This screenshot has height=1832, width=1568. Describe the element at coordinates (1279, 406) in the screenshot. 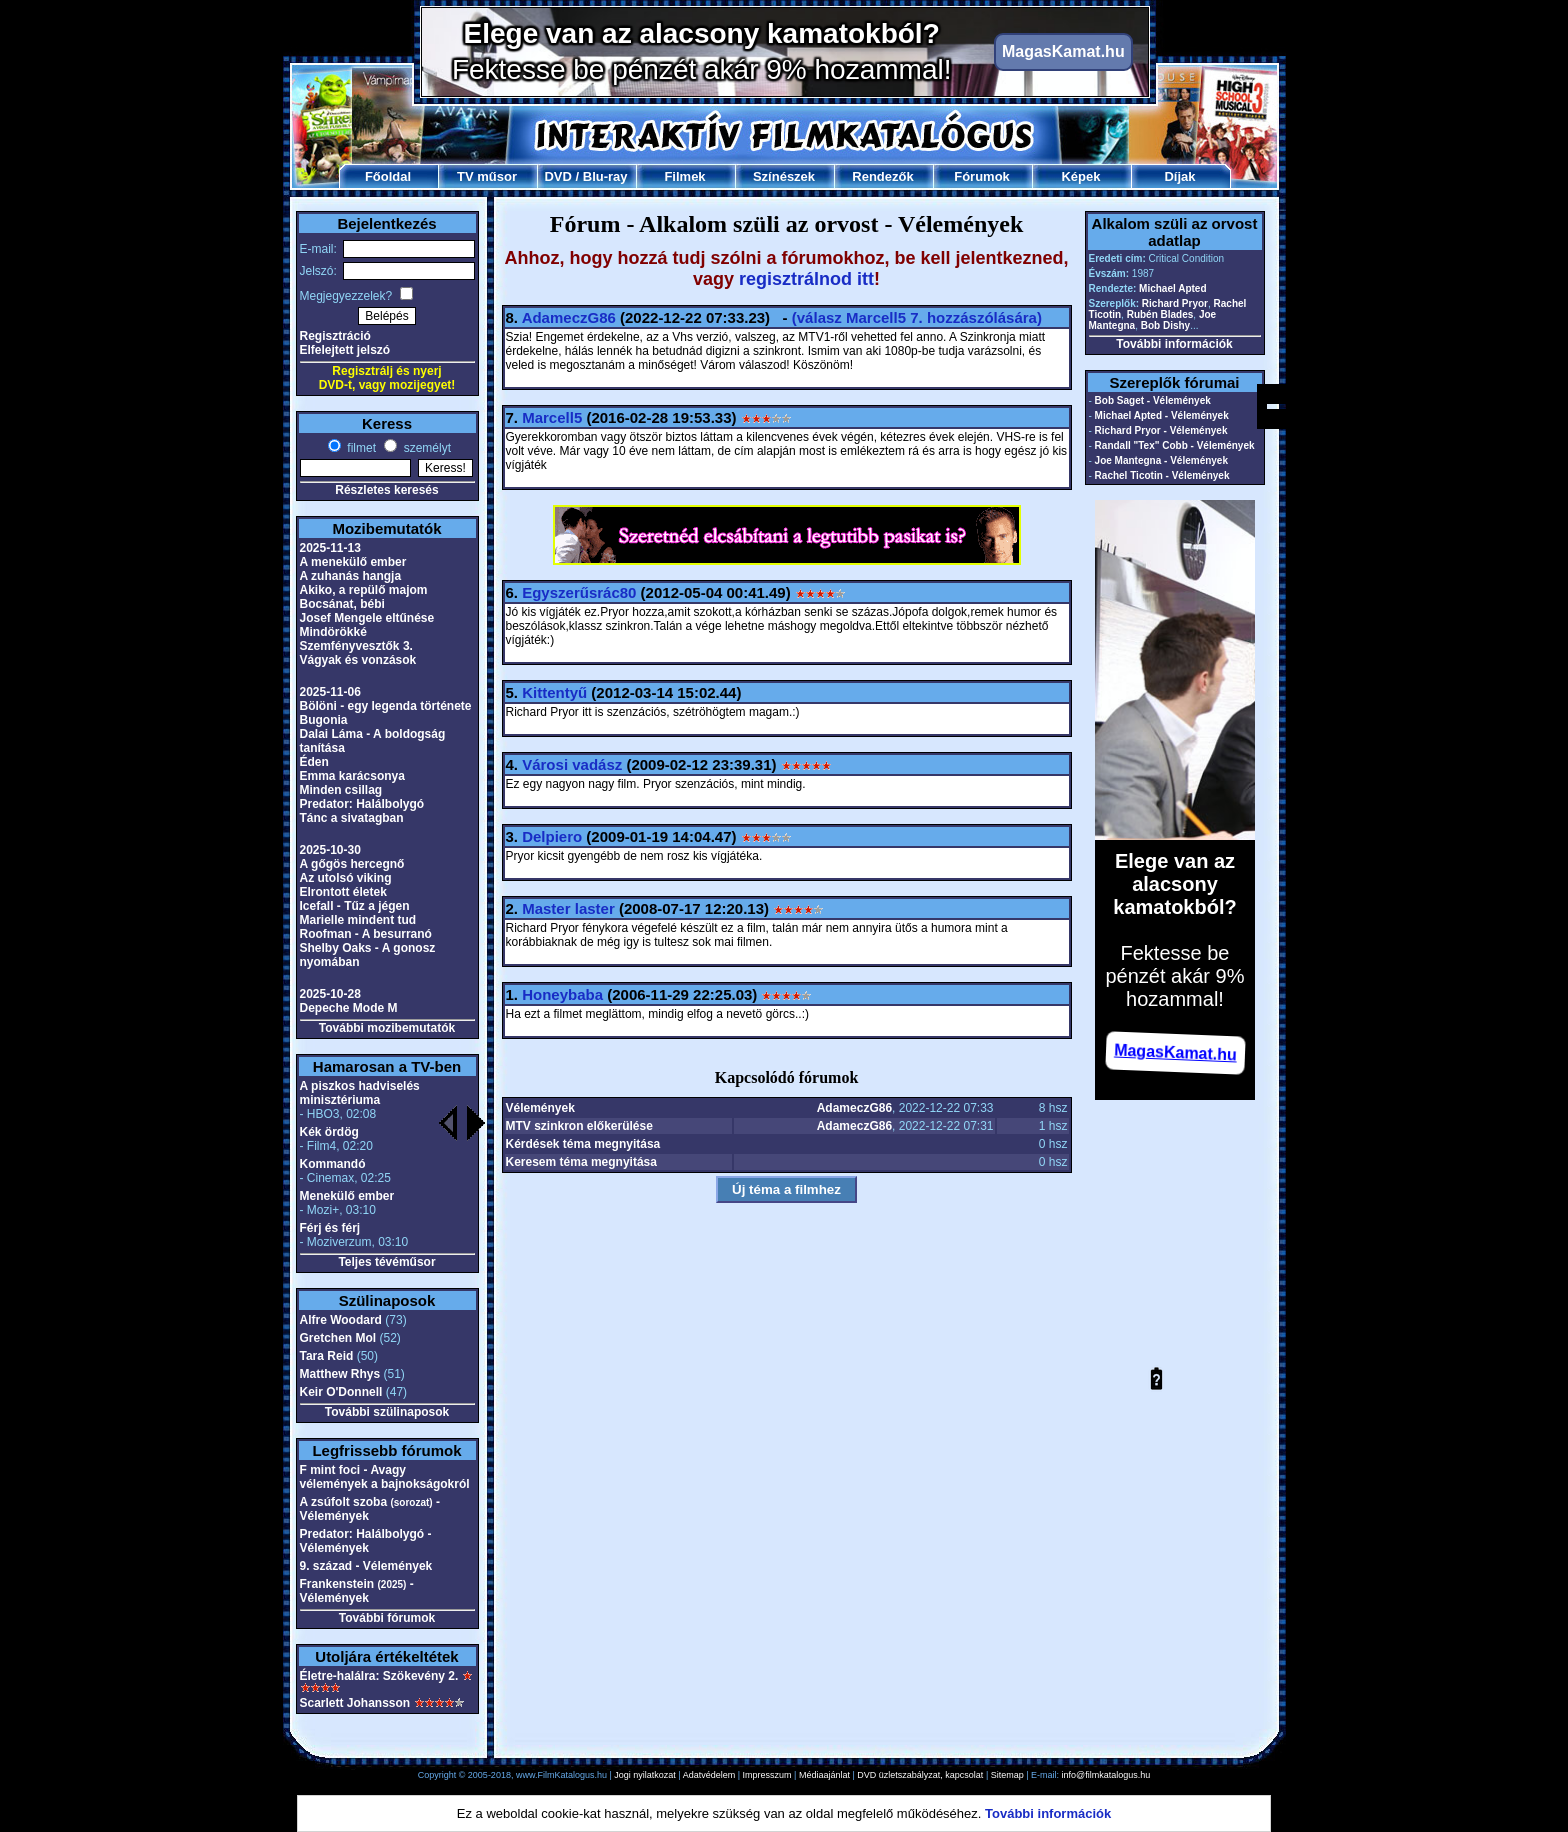

I see `indicates partial selection in a group of items` at that location.